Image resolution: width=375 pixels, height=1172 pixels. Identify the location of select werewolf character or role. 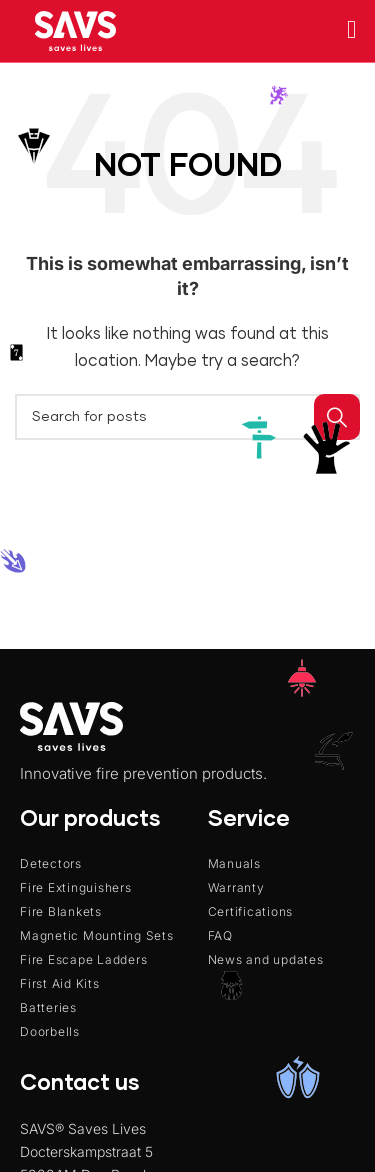
(279, 95).